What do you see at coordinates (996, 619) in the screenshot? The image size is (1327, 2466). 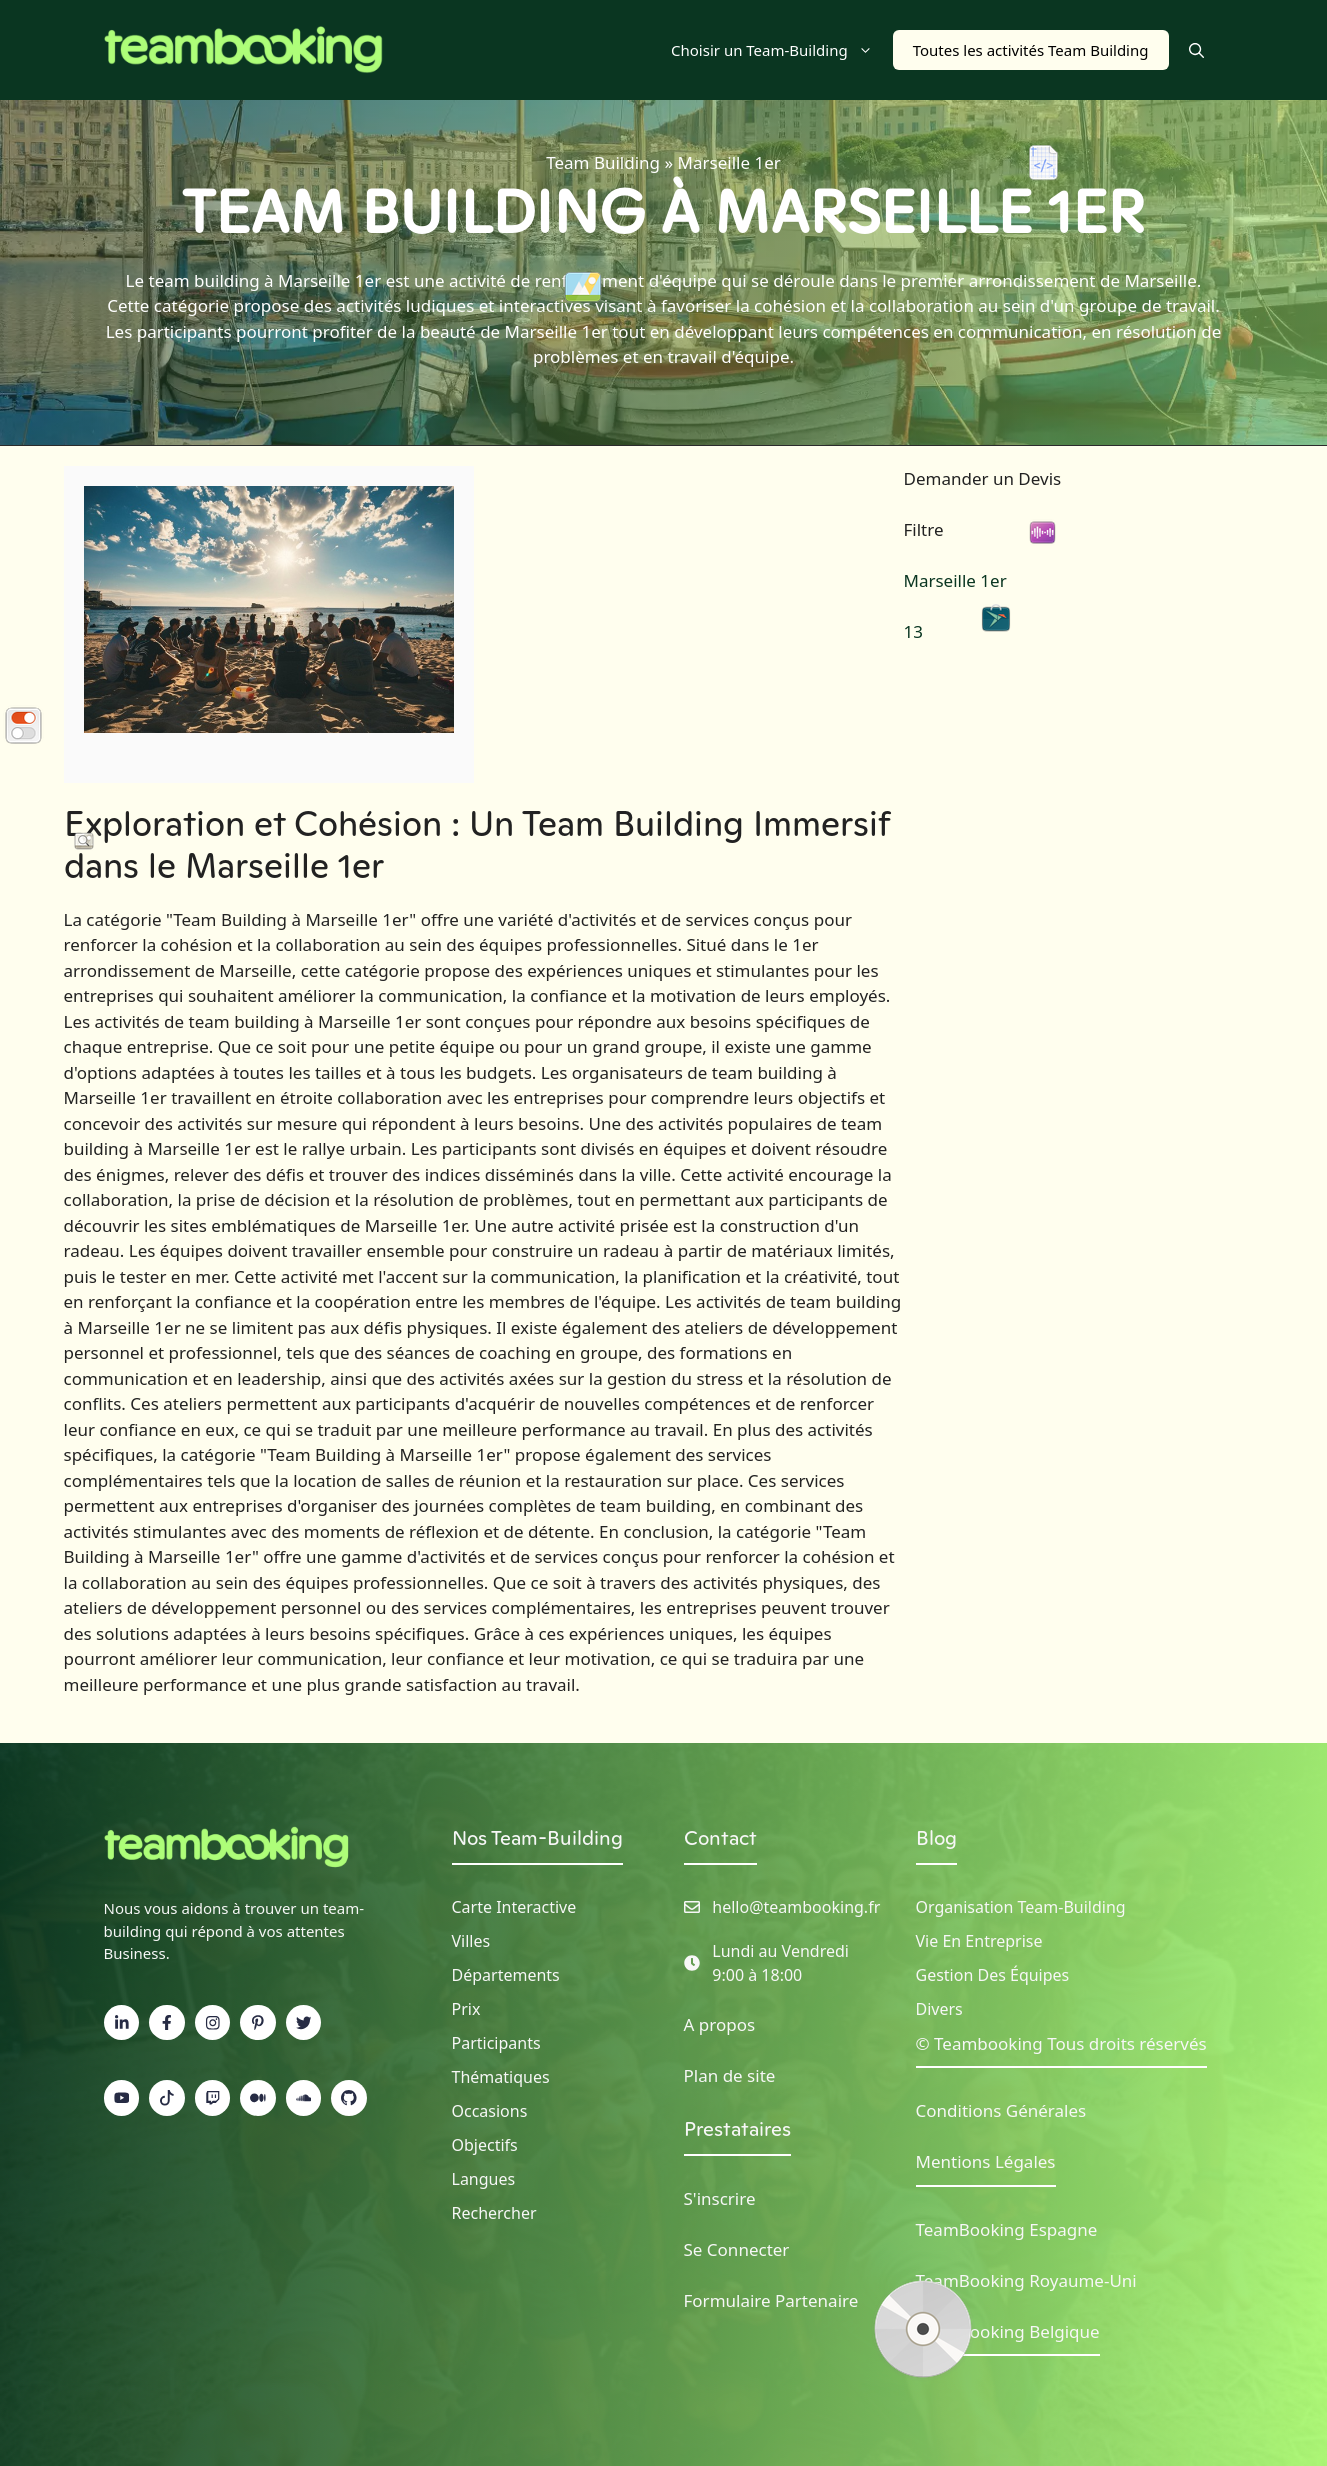 I see `open the snap store to browse and install applications` at bounding box center [996, 619].